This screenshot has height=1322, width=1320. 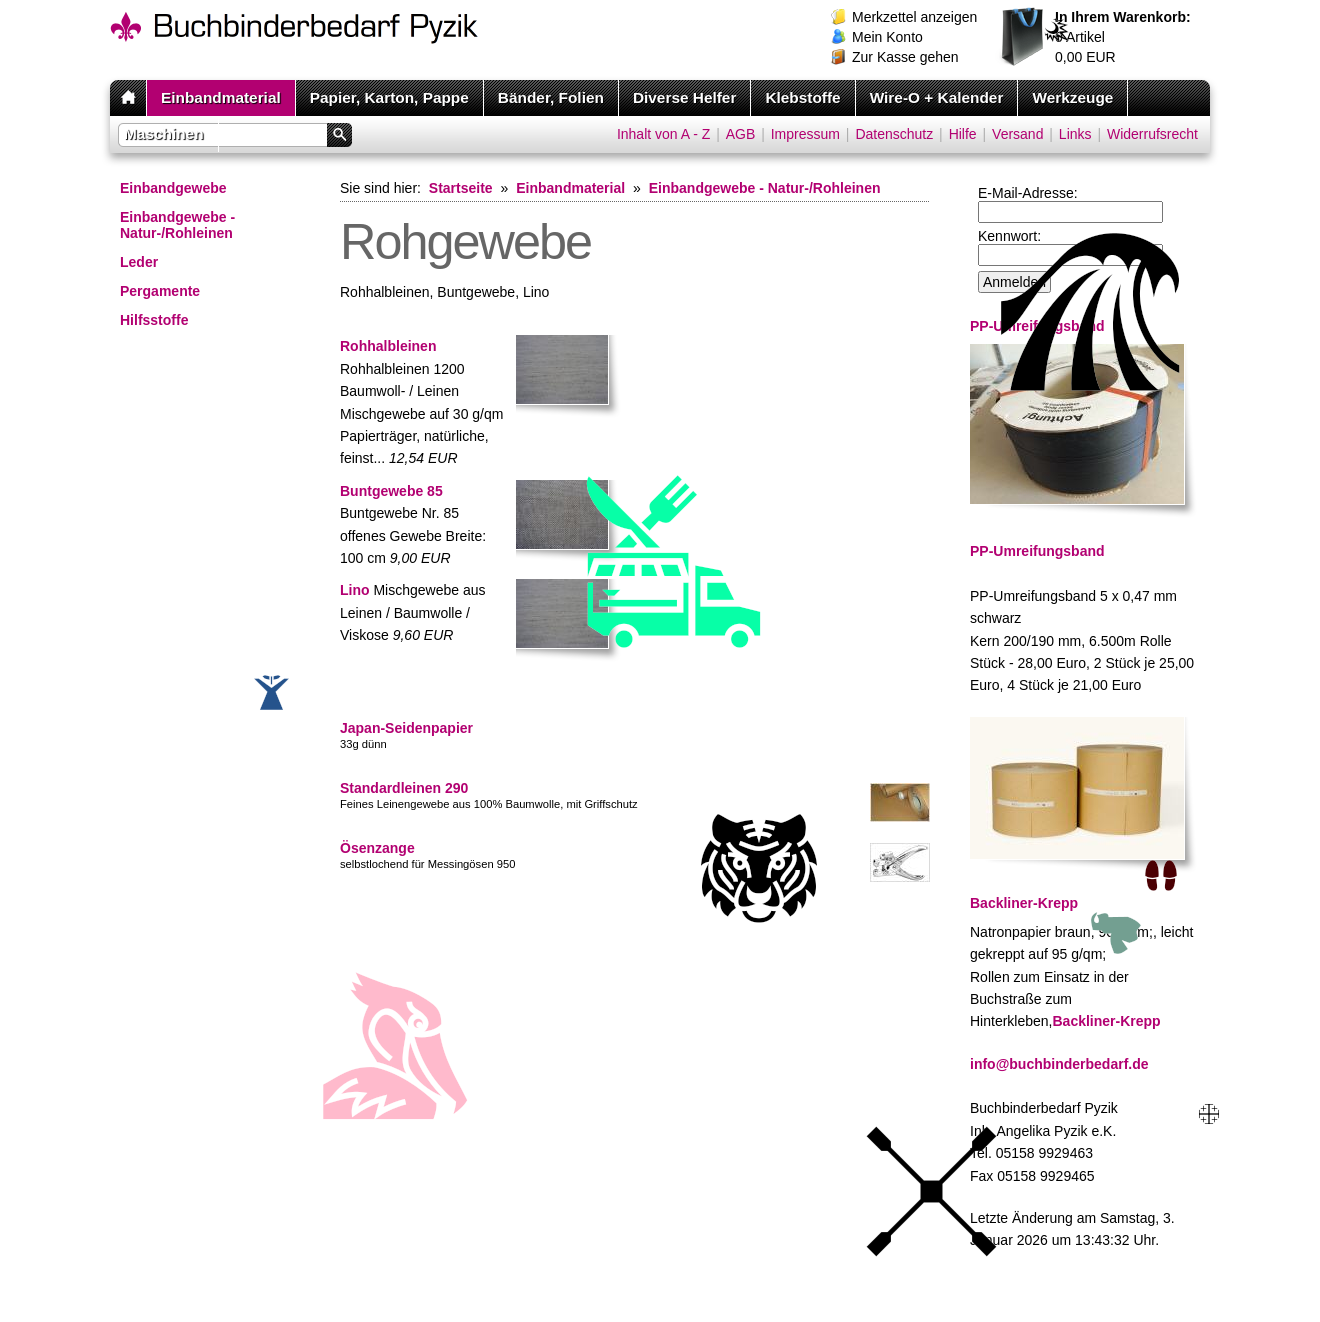 I want to click on find nearby food trucks, so click(x=673, y=561).